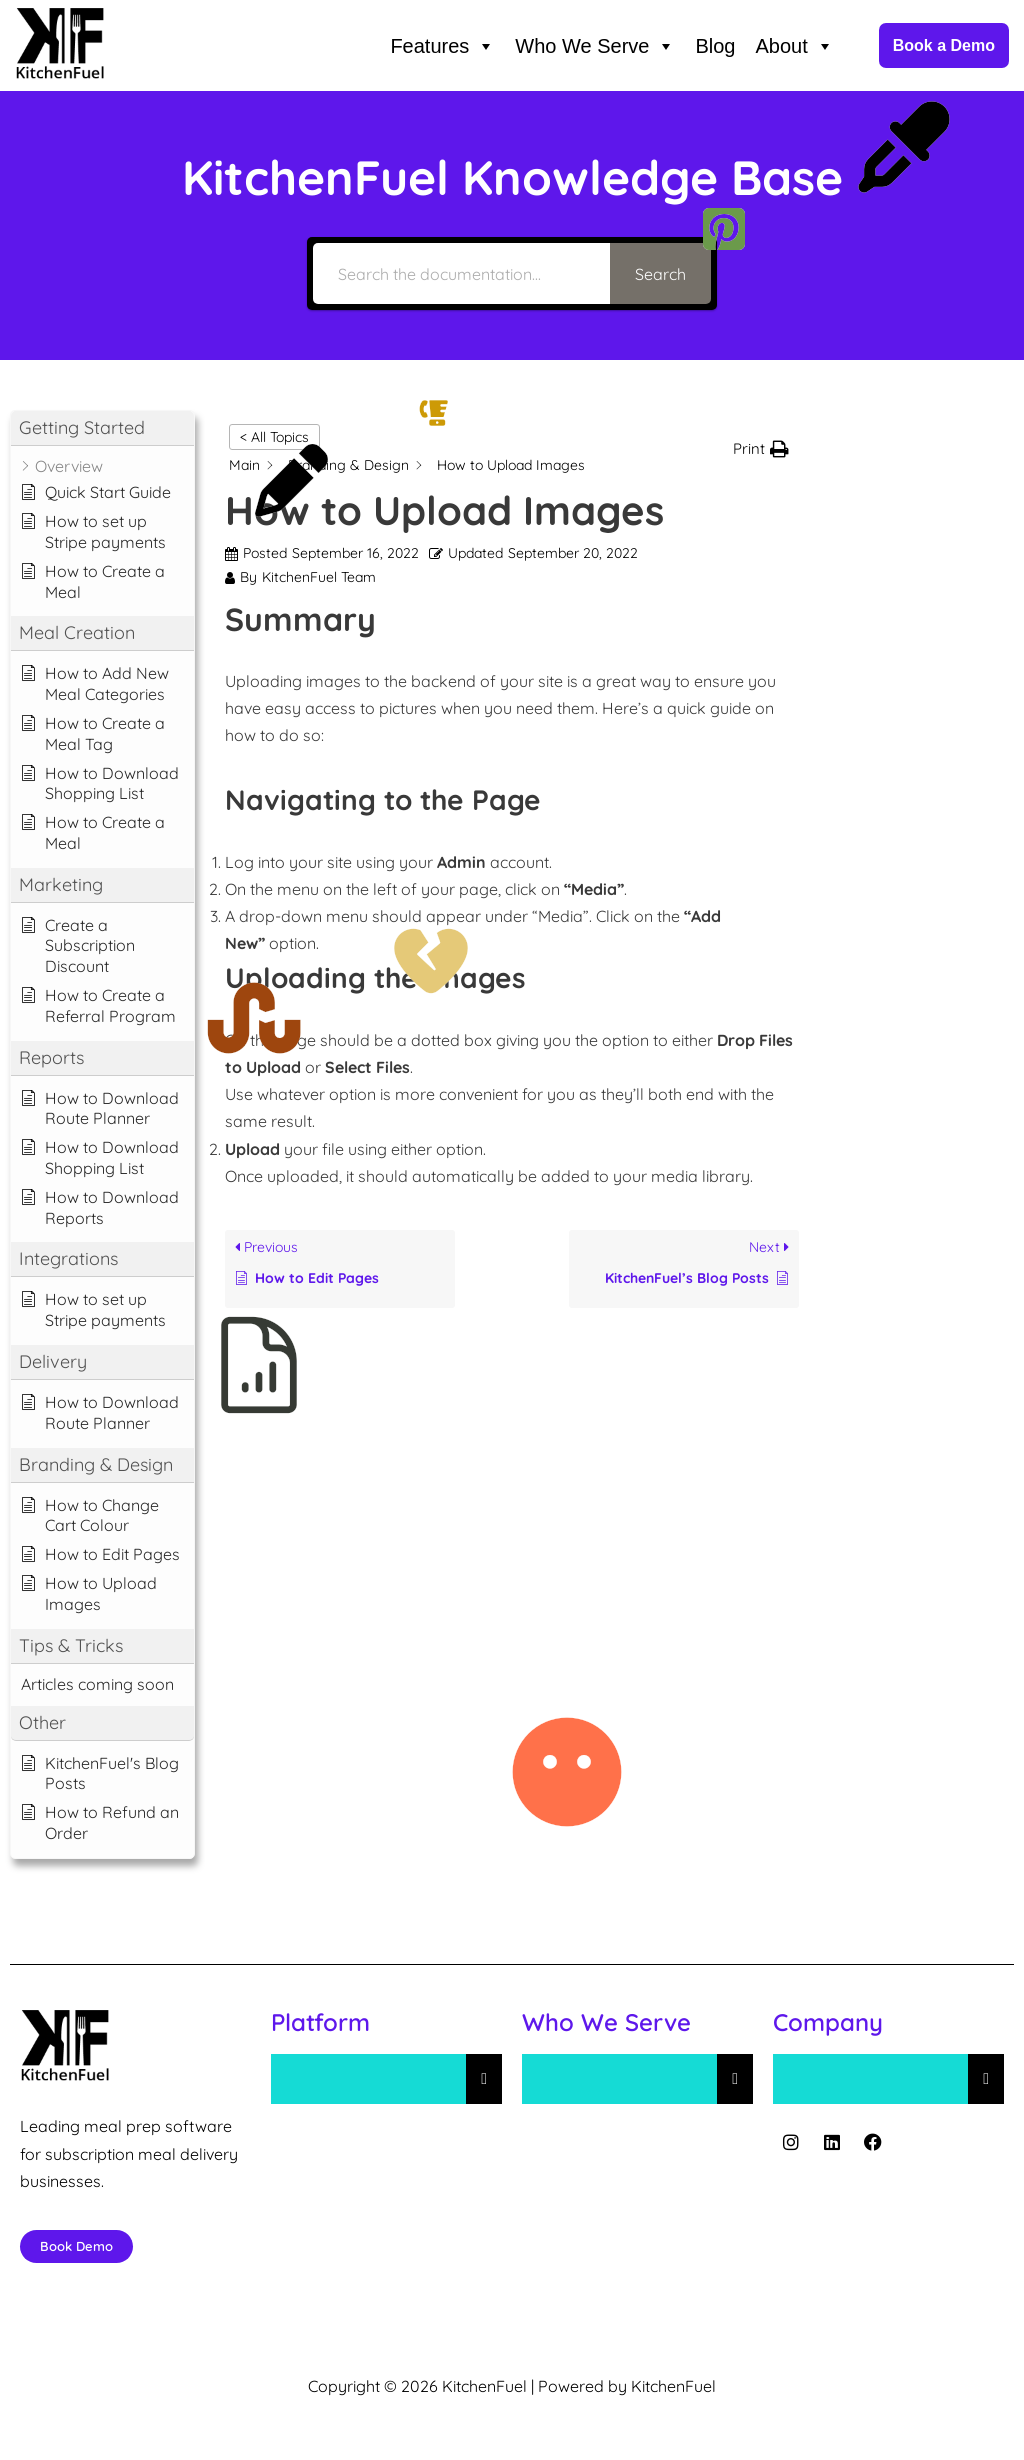 The image size is (1024, 2460). Describe the element at coordinates (291, 480) in the screenshot. I see `edit content or text` at that location.